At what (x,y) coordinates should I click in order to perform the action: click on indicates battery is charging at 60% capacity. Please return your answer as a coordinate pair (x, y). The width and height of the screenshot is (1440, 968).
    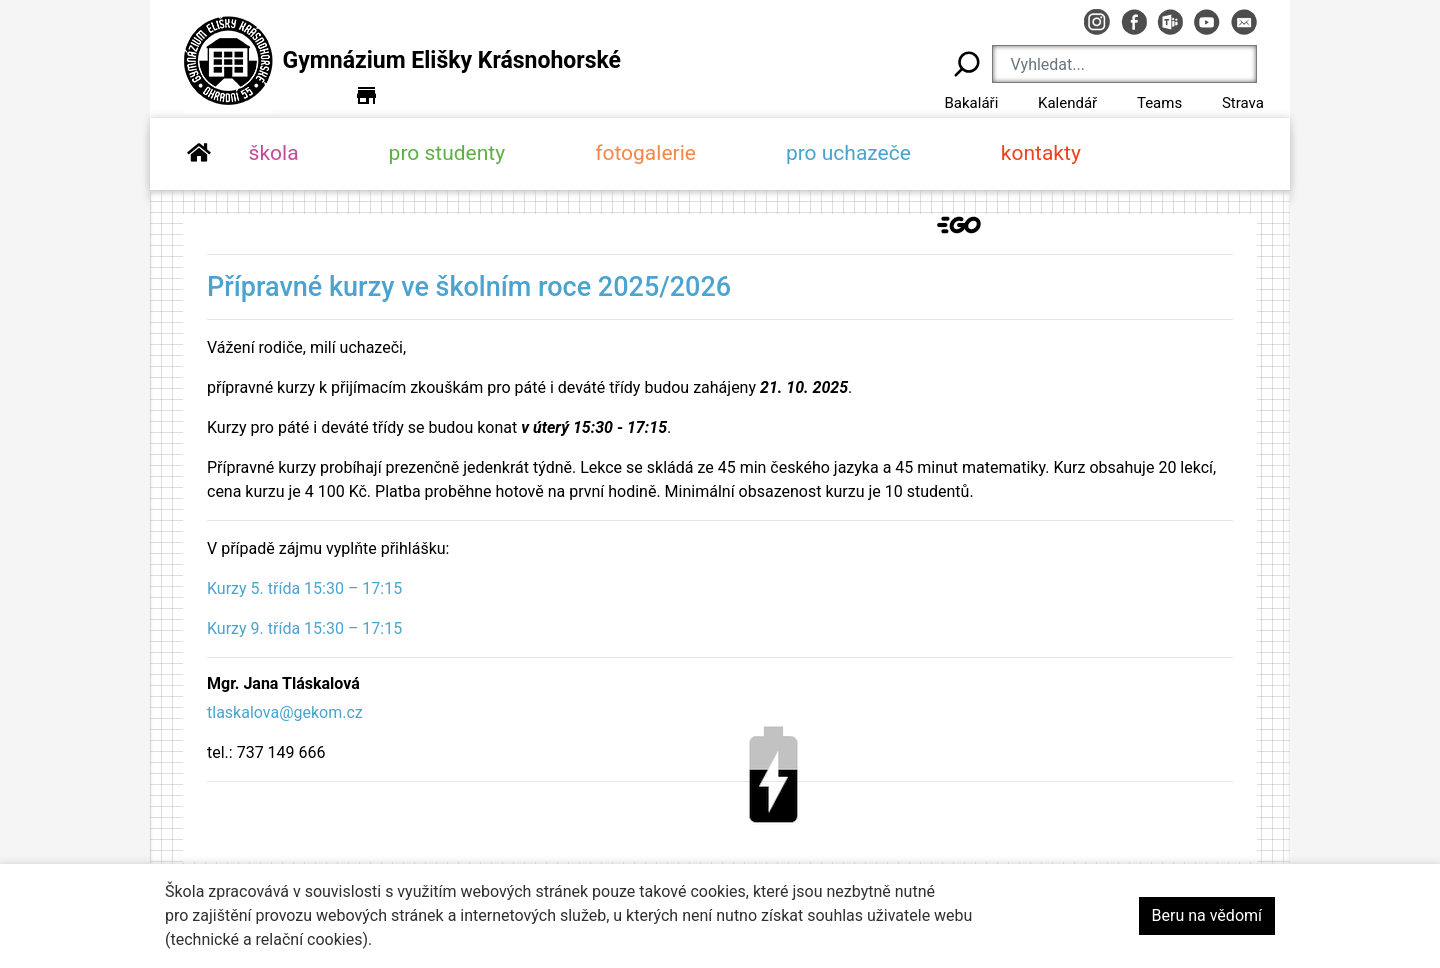
    Looking at the image, I should click on (773, 774).